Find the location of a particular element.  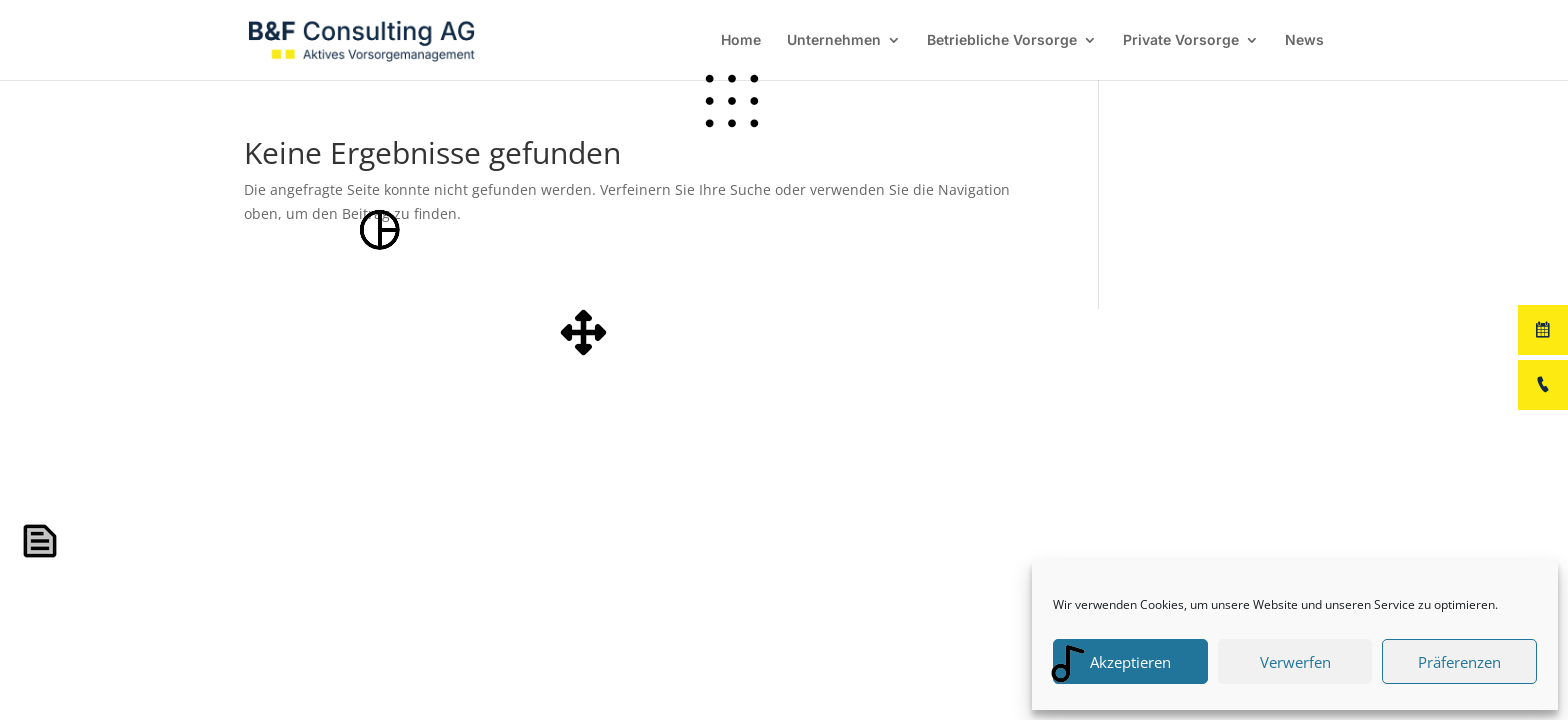

view text document or snippet is located at coordinates (40, 541).